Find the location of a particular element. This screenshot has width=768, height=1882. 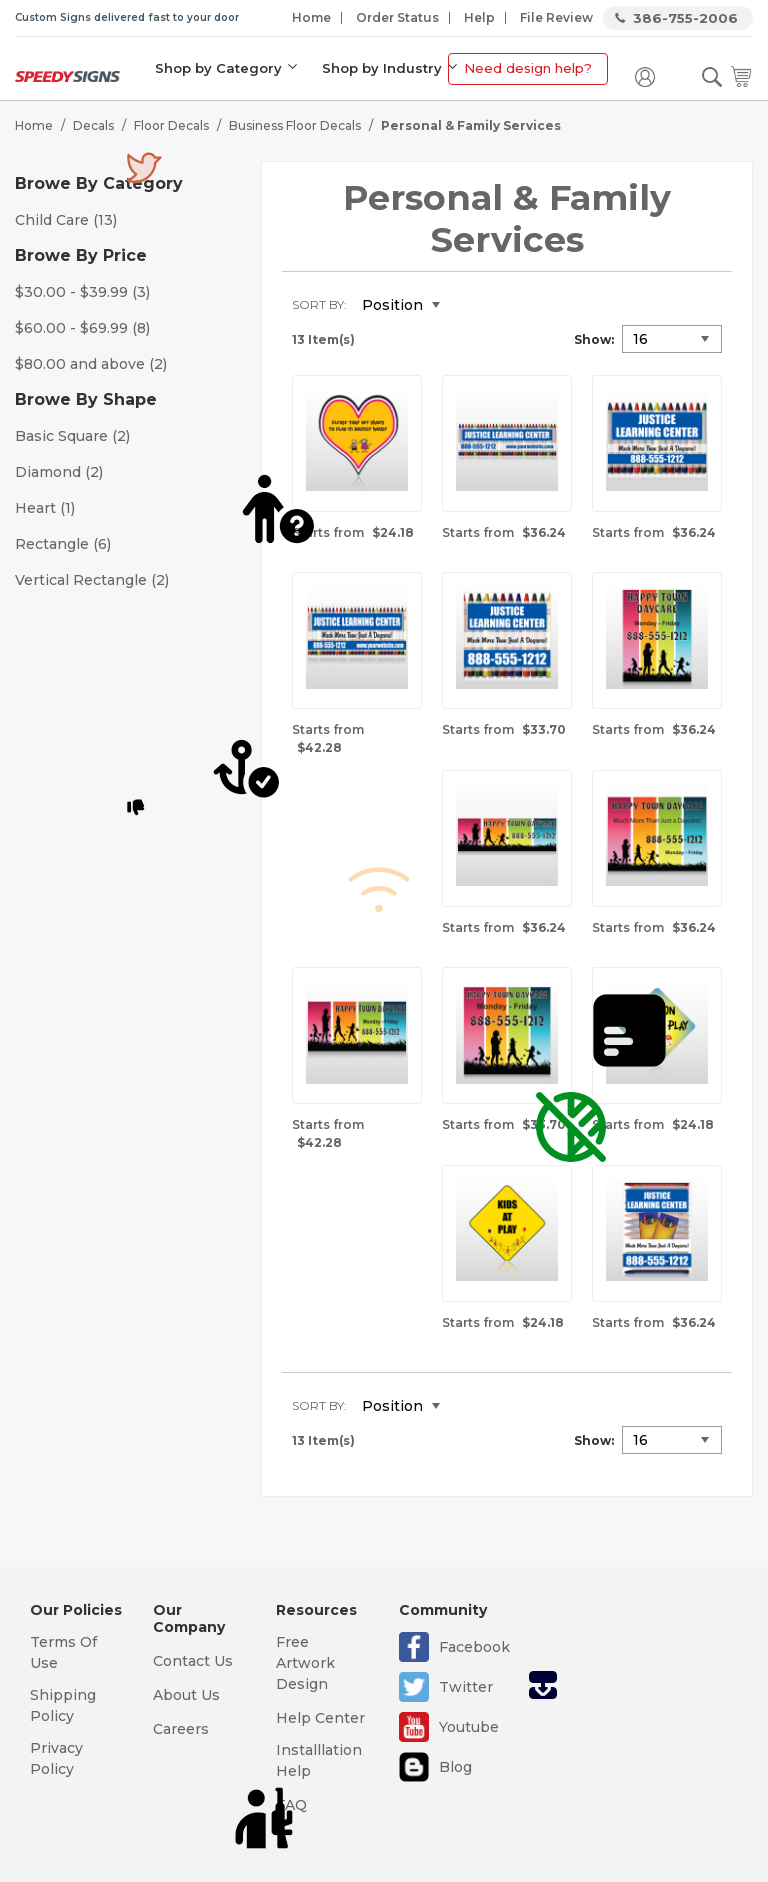

verified anchor point or location is located at coordinates (245, 767).